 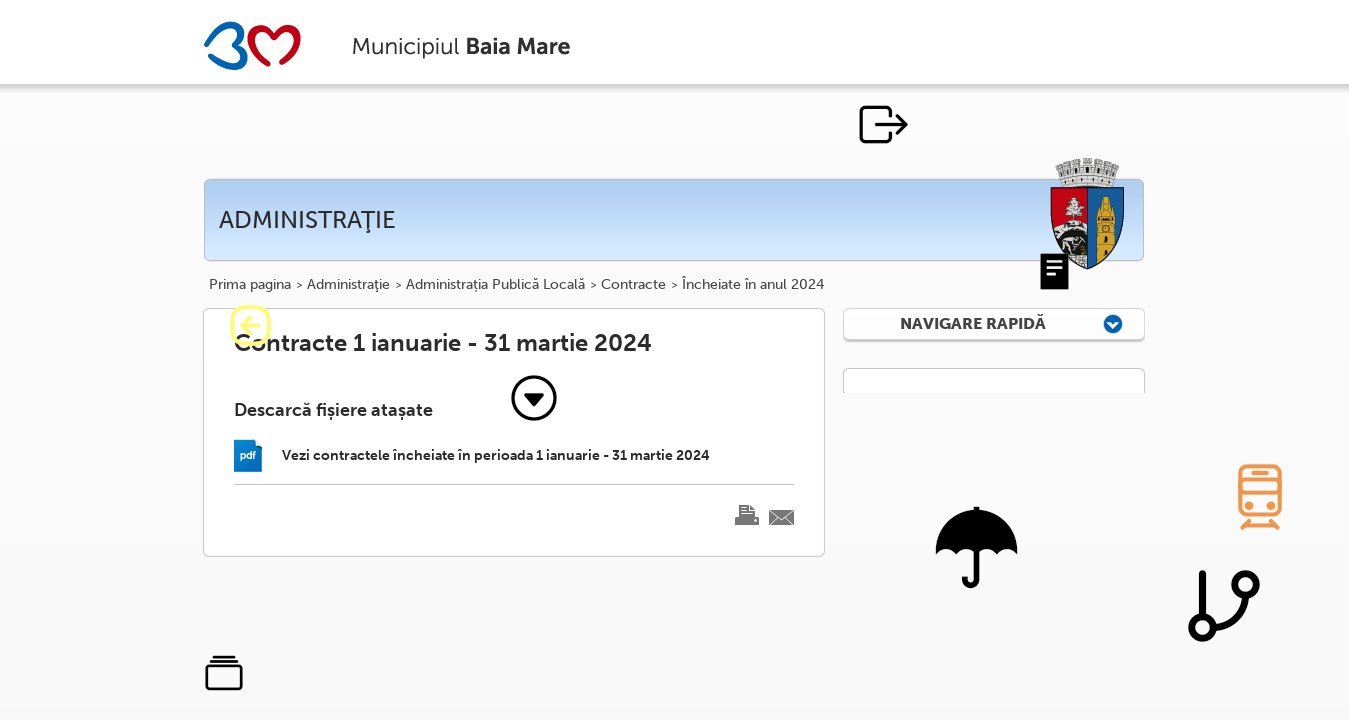 I want to click on view subway or metro transit options, so click(x=1260, y=497).